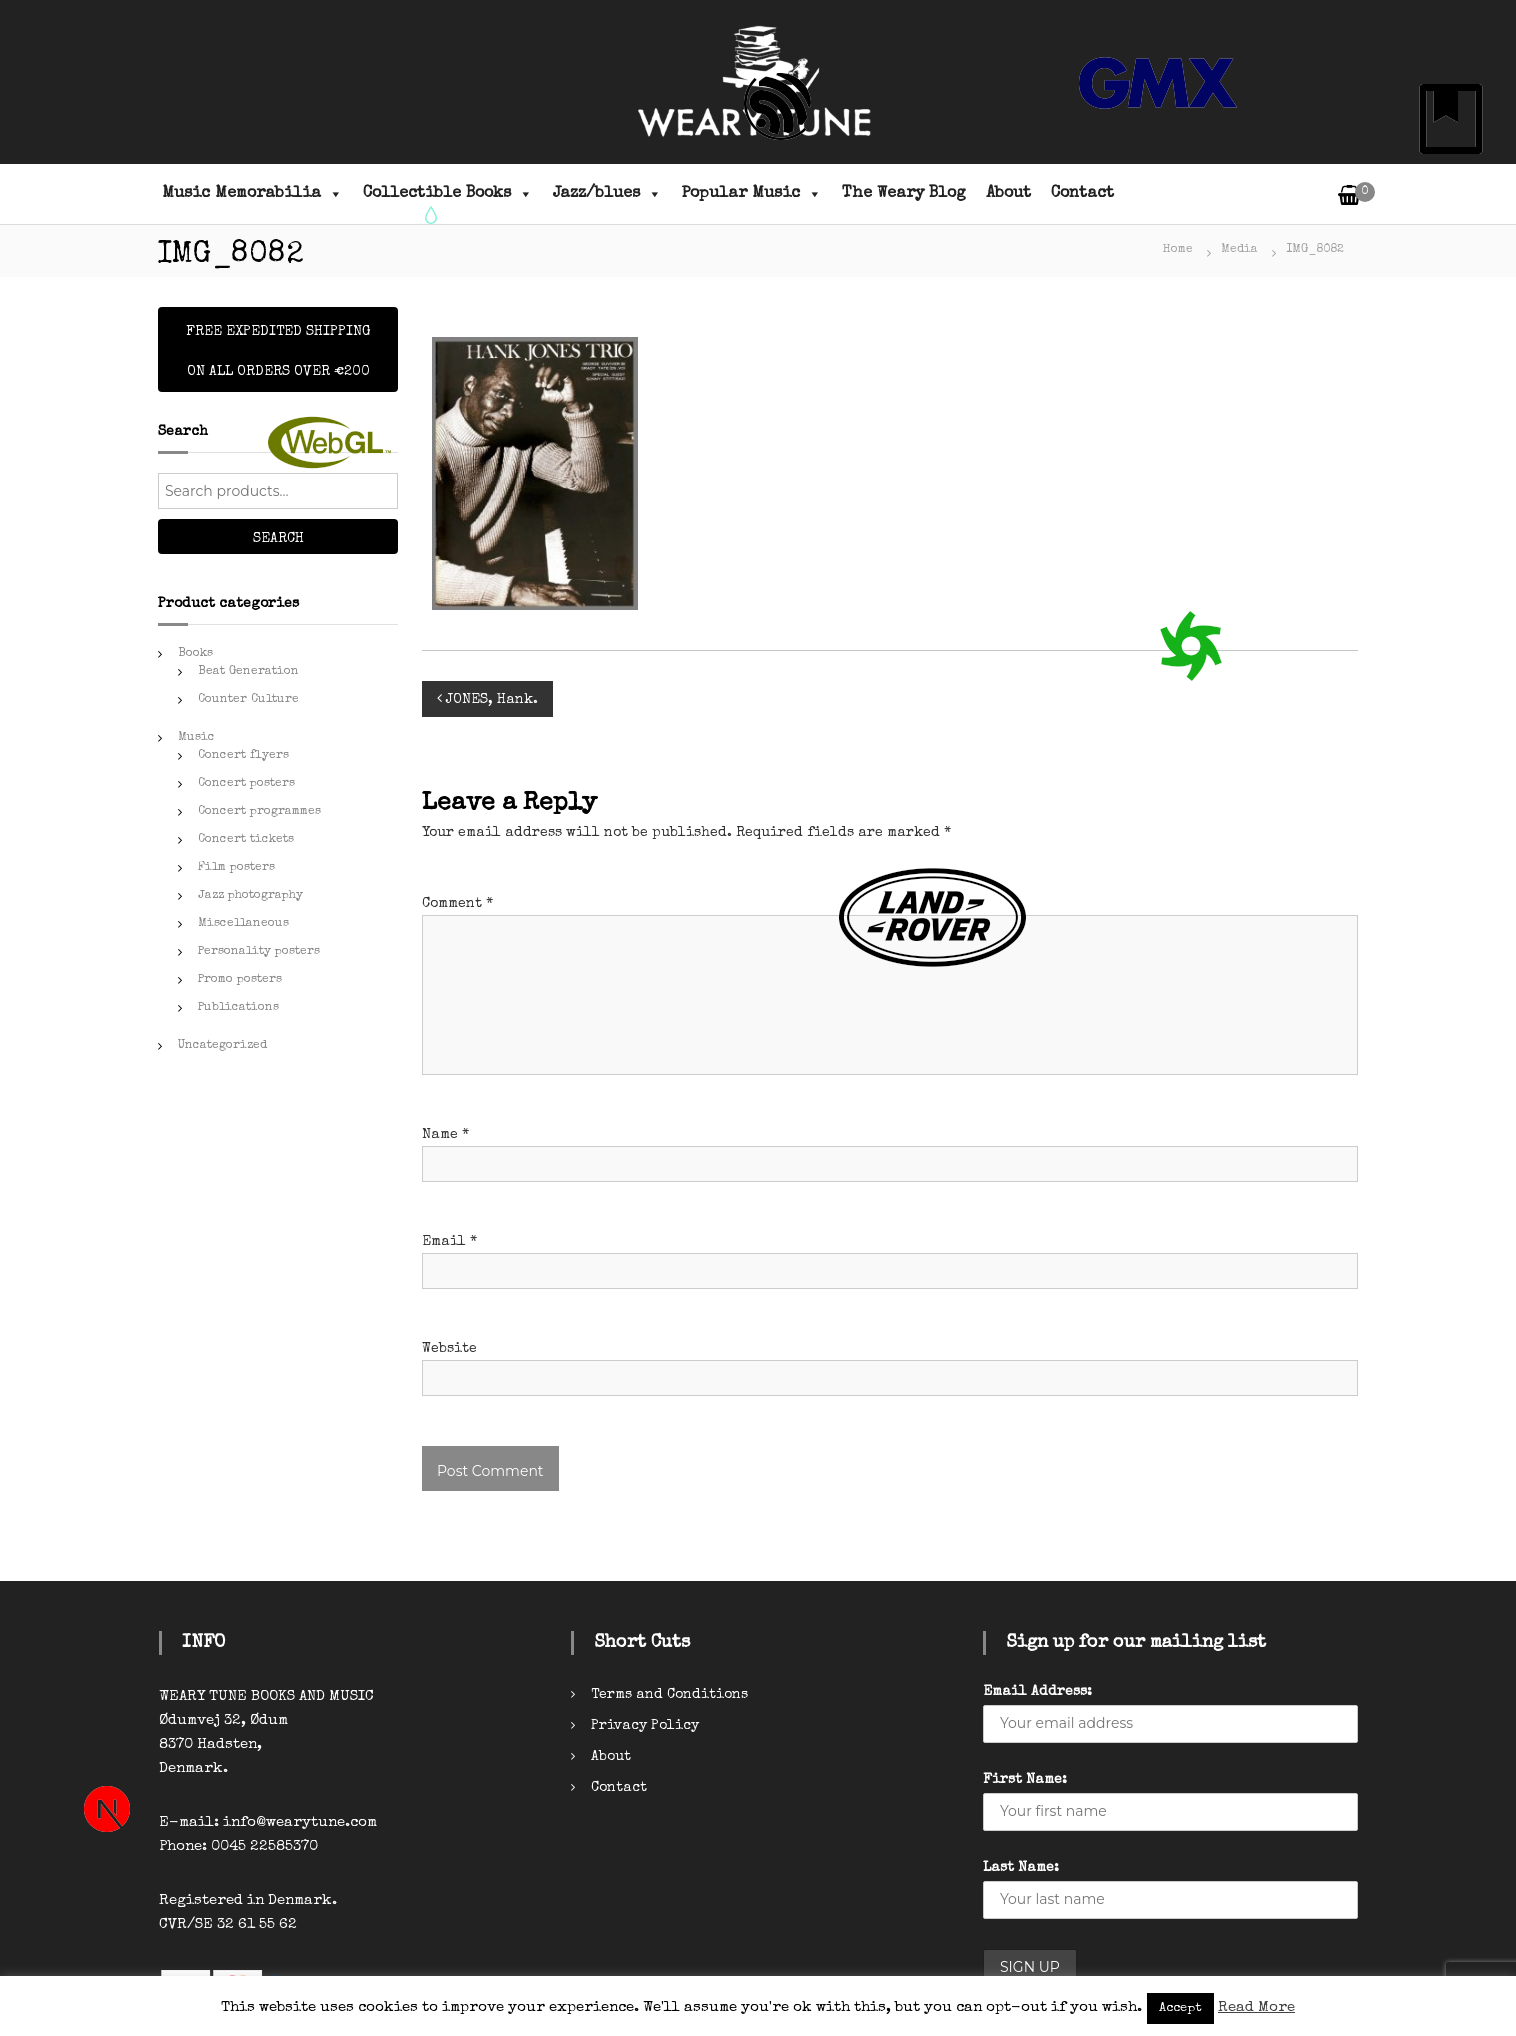 Image resolution: width=1516 pixels, height=2036 pixels. I want to click on moo print and design services logo, so click(431, 215).